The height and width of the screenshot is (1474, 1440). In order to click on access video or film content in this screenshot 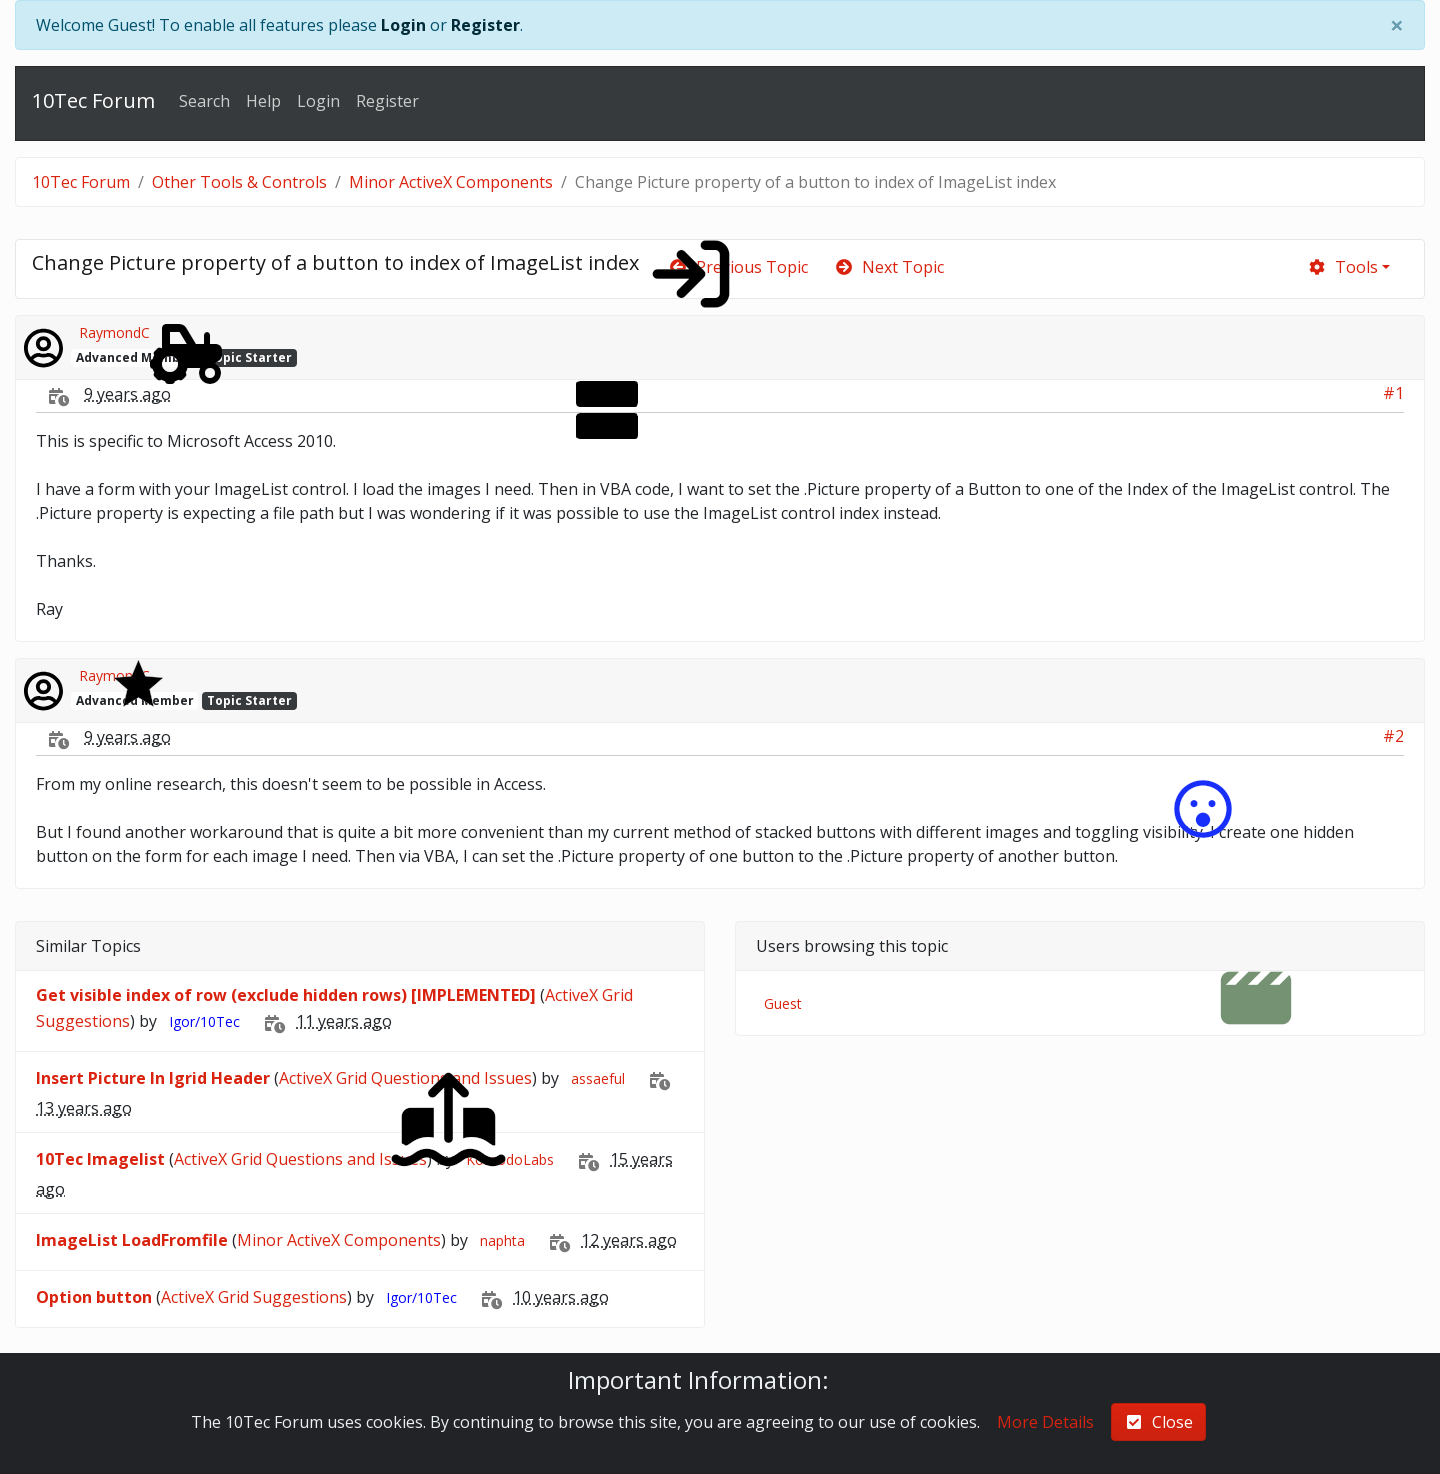, I will do `click(1256, 998)`.